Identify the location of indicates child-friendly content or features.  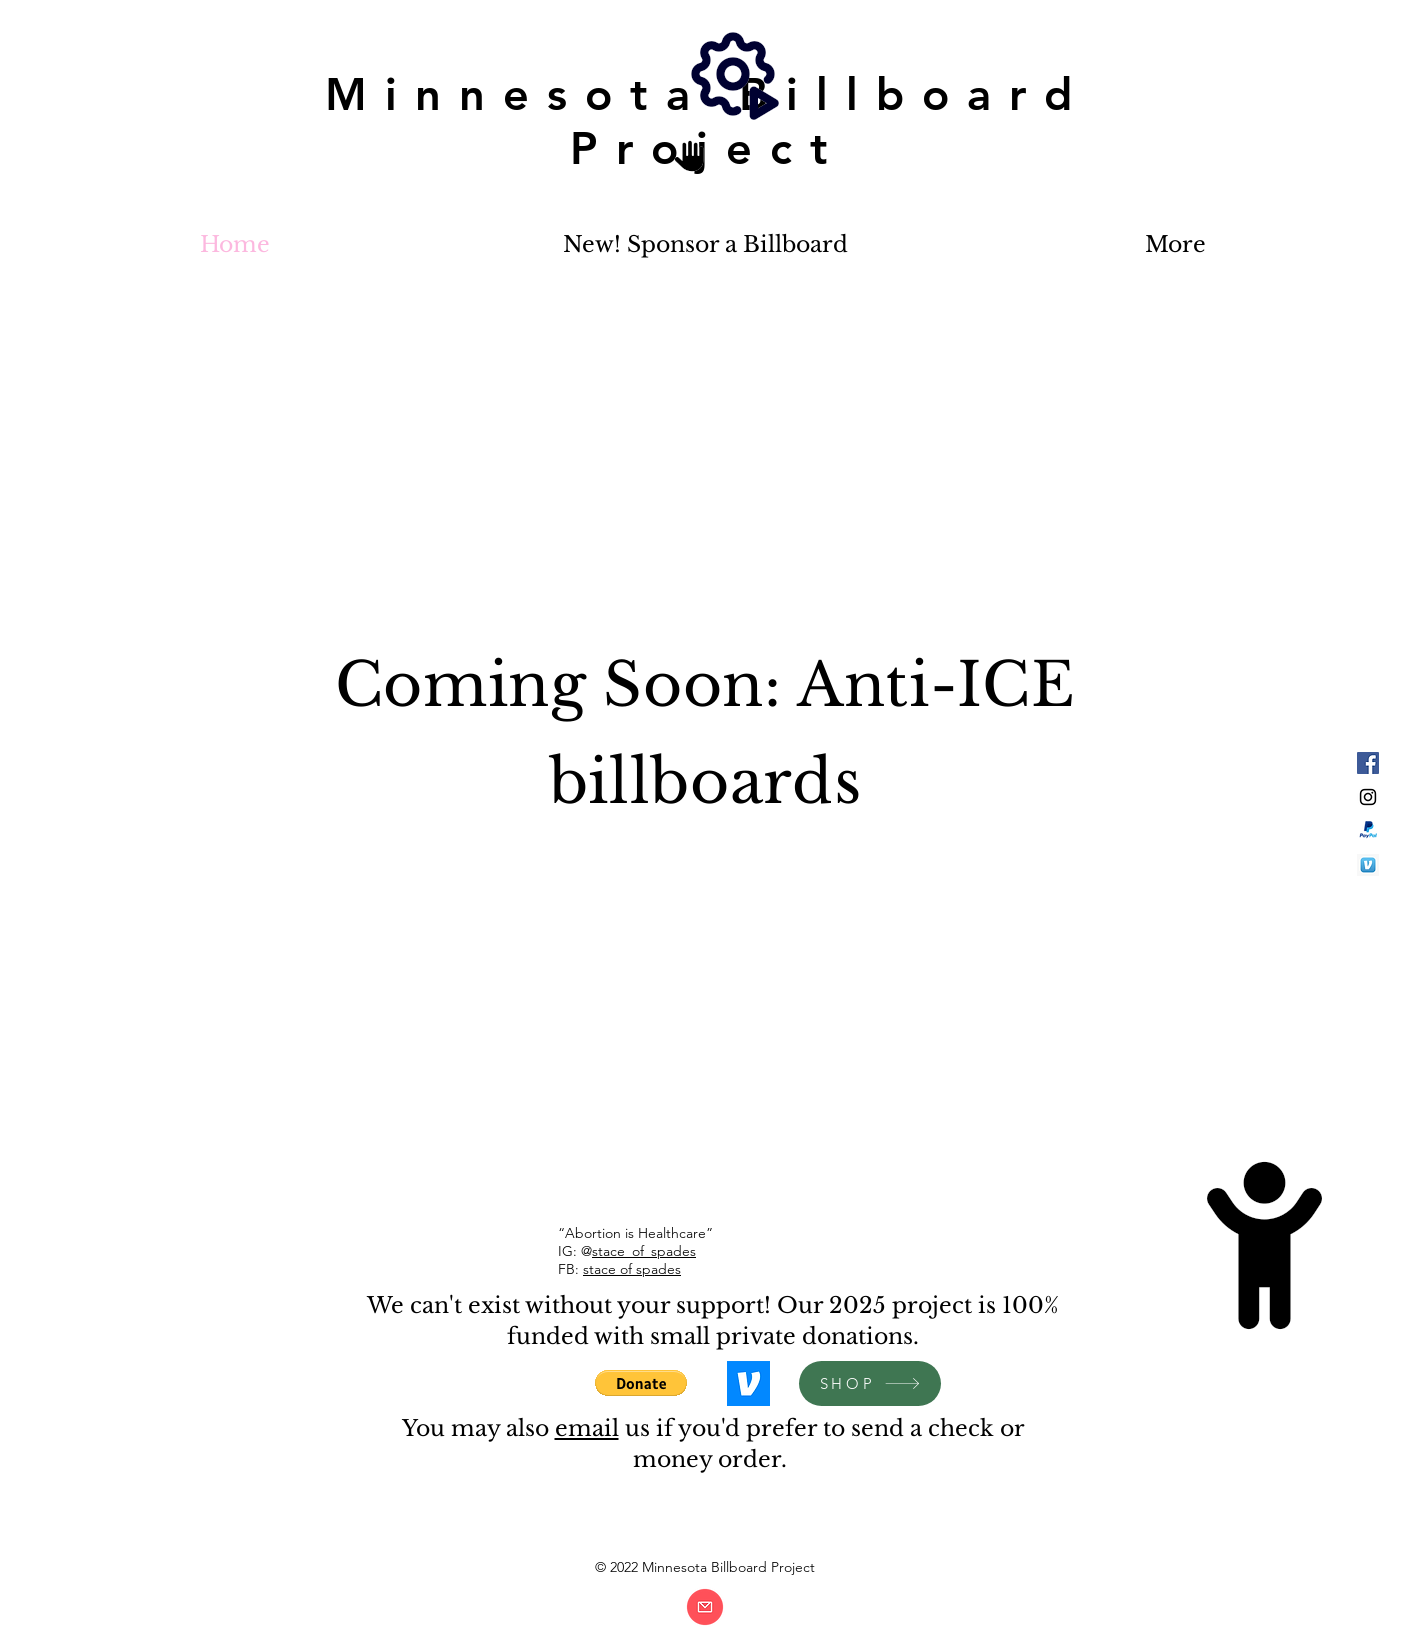
(1264, 1245).